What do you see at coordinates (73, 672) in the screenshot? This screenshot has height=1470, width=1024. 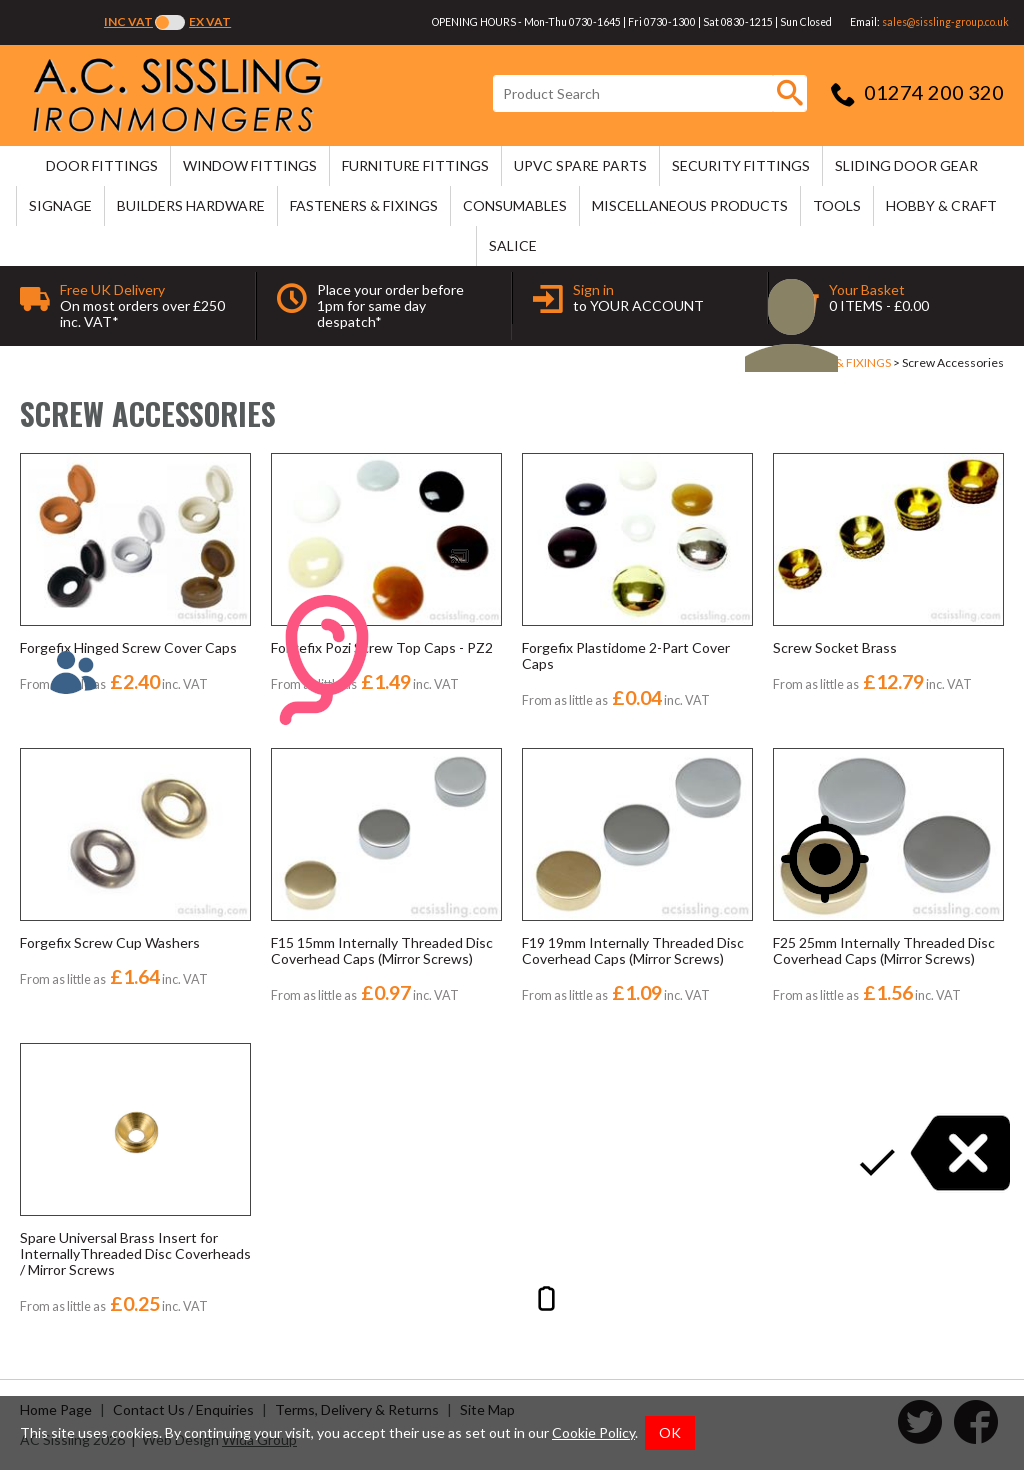 I see `view all users or team members` at bounding box center [73, 672].